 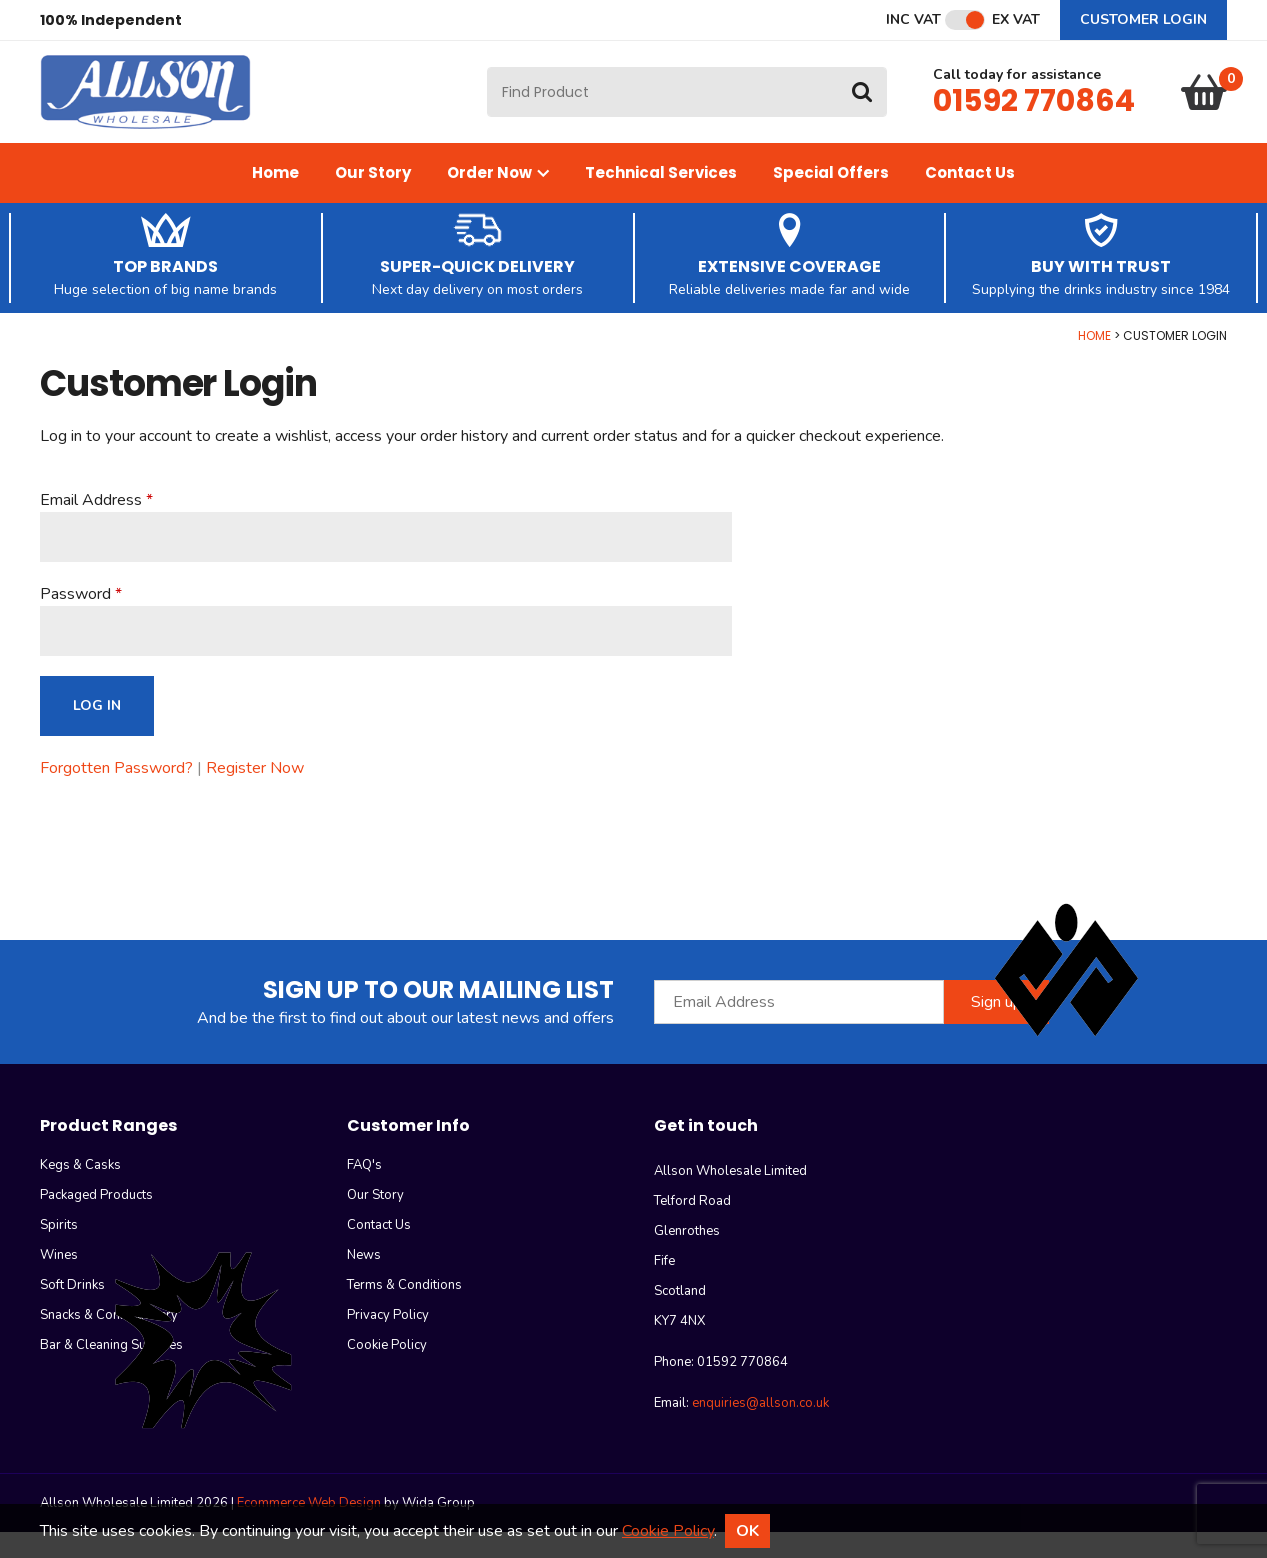 What do you see at coordinates (1066, 976) in the screenshot?
I see `indicates unlimited or infinite gameplay mode` at bounding box center [1066, 976].